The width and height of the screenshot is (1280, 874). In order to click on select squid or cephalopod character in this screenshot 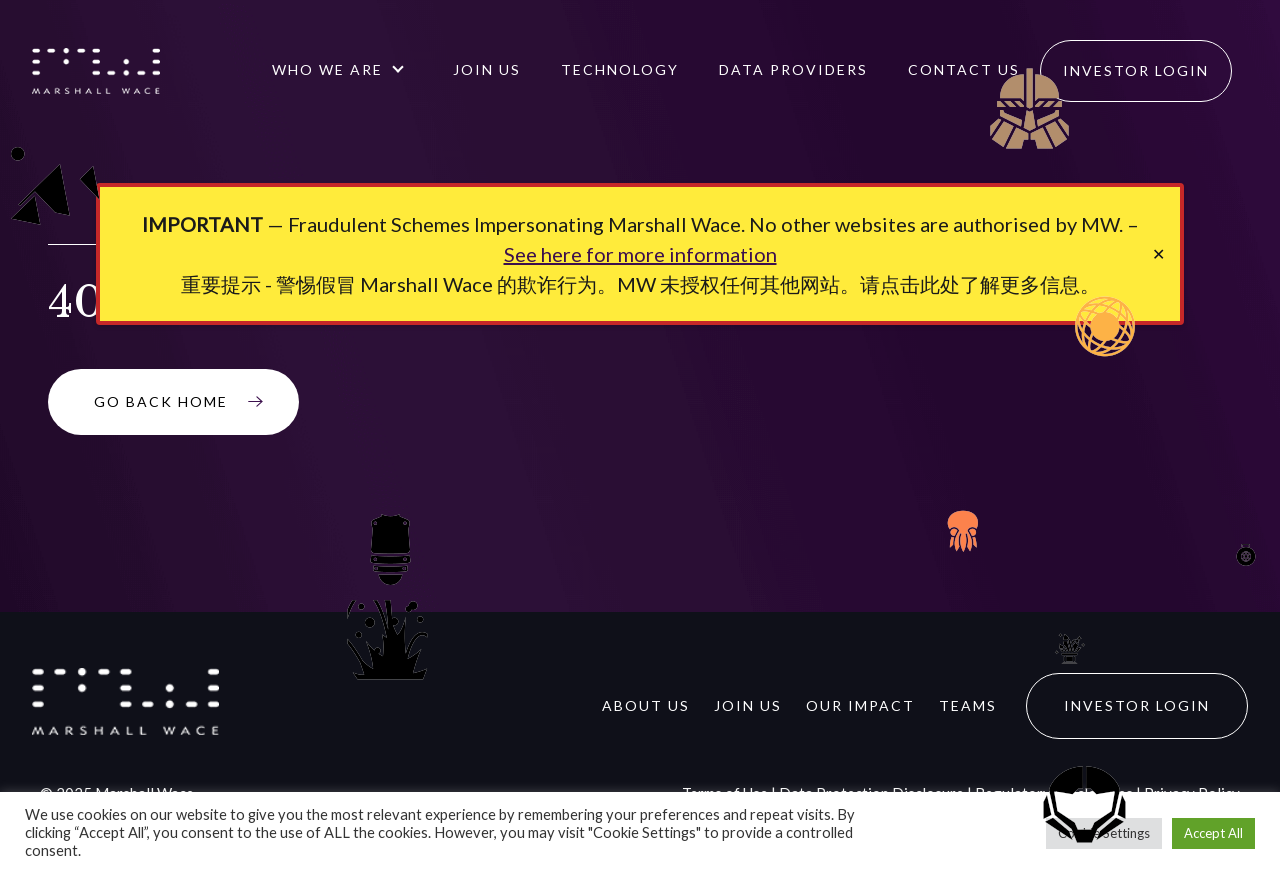, I will do `click(963, 532)`.